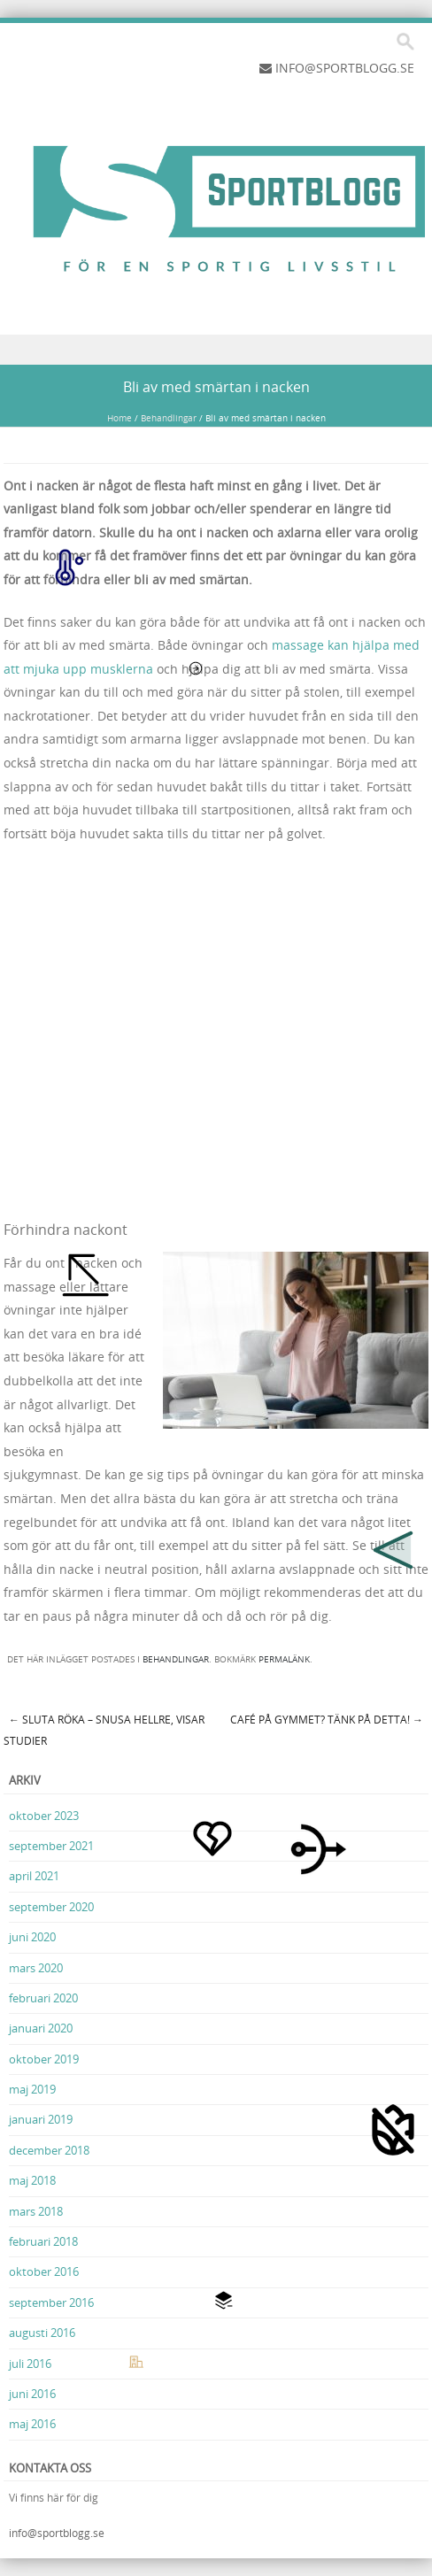 The height and width of the screenshot is (2576, 432). I want to click on proceed to the next step, so click(196, 668).